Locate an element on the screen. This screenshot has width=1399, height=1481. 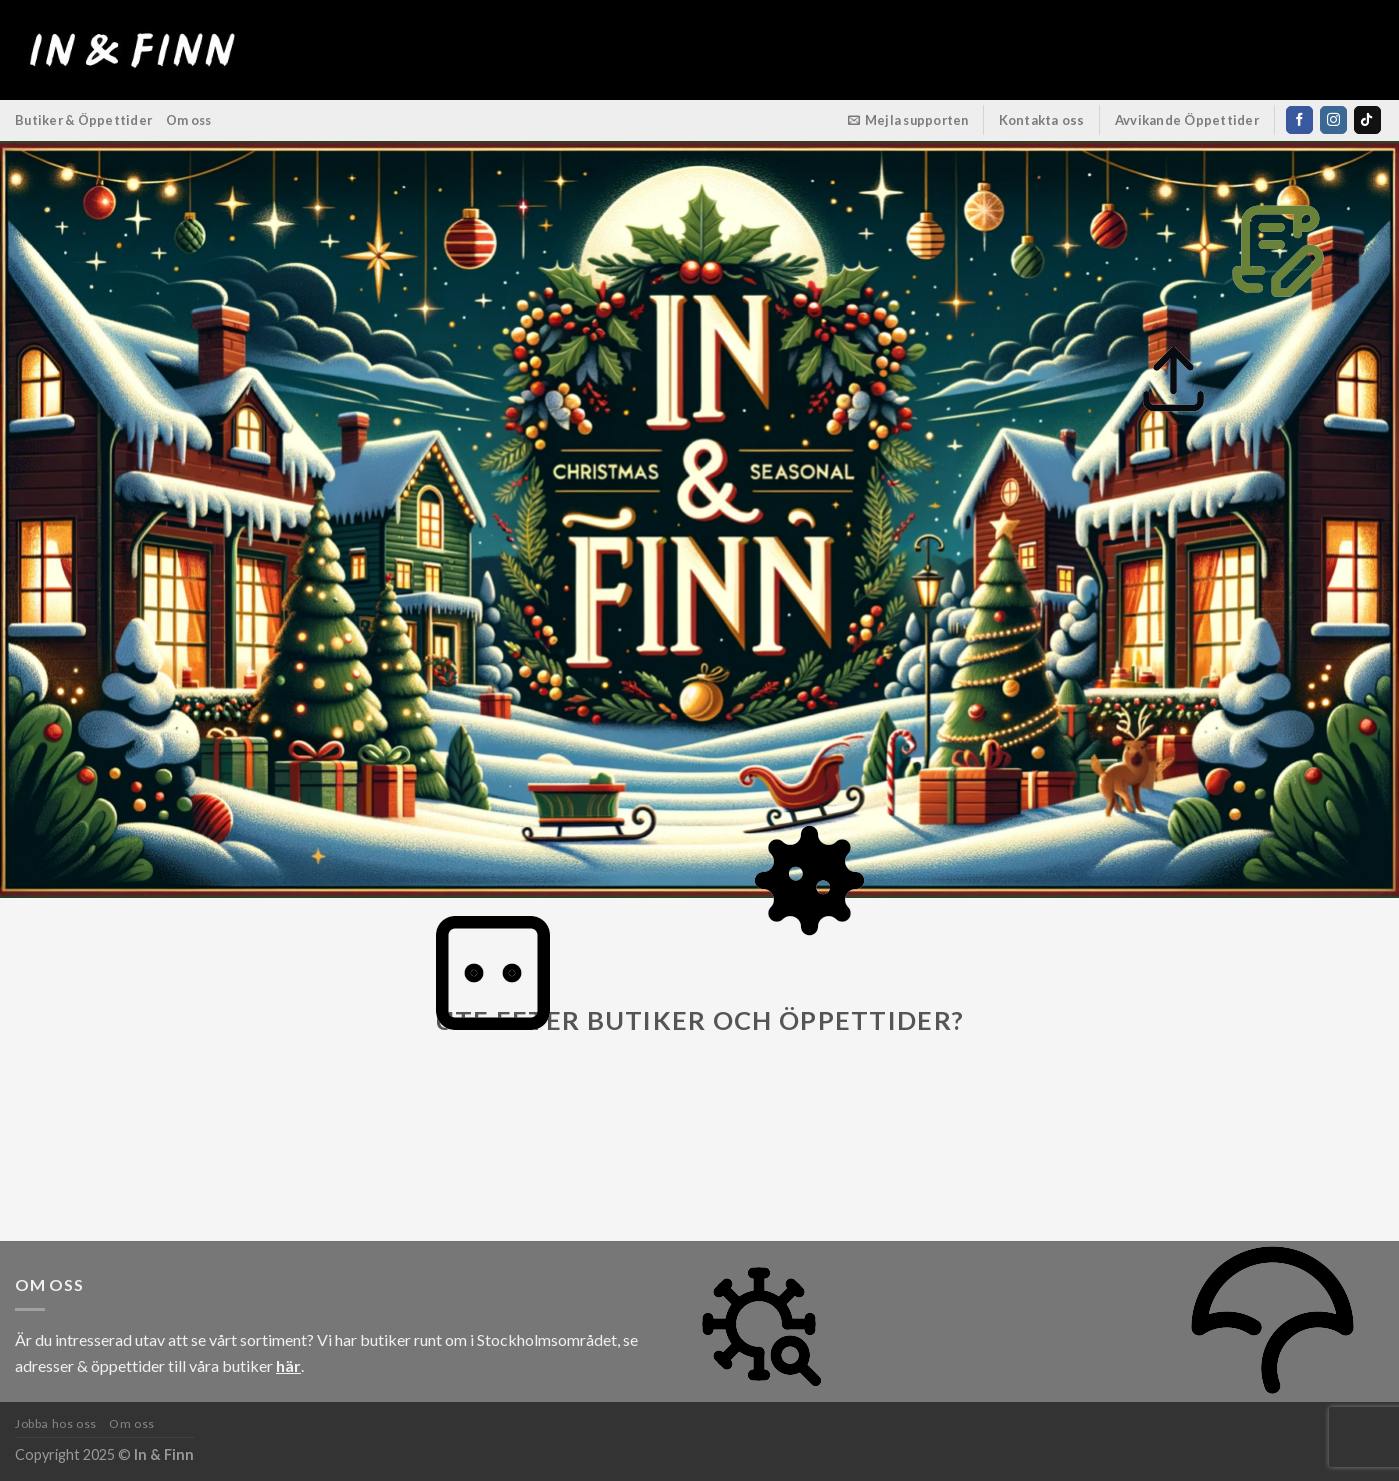
view or manage contracts is located at coordinates (1276, 249).